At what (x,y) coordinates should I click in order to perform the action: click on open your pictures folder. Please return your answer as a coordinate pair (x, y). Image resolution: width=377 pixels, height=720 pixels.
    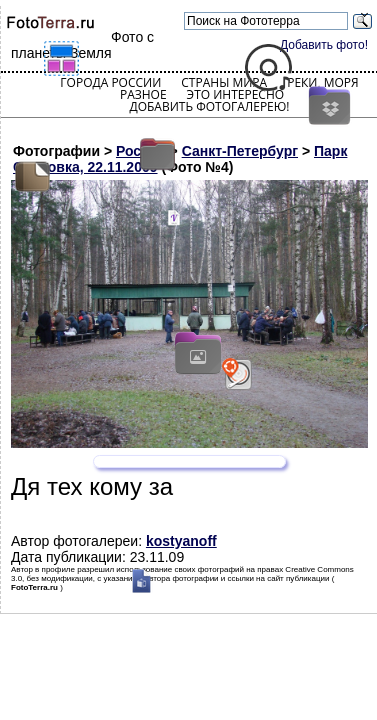
    Looking at the image, I should click on (198, 353).